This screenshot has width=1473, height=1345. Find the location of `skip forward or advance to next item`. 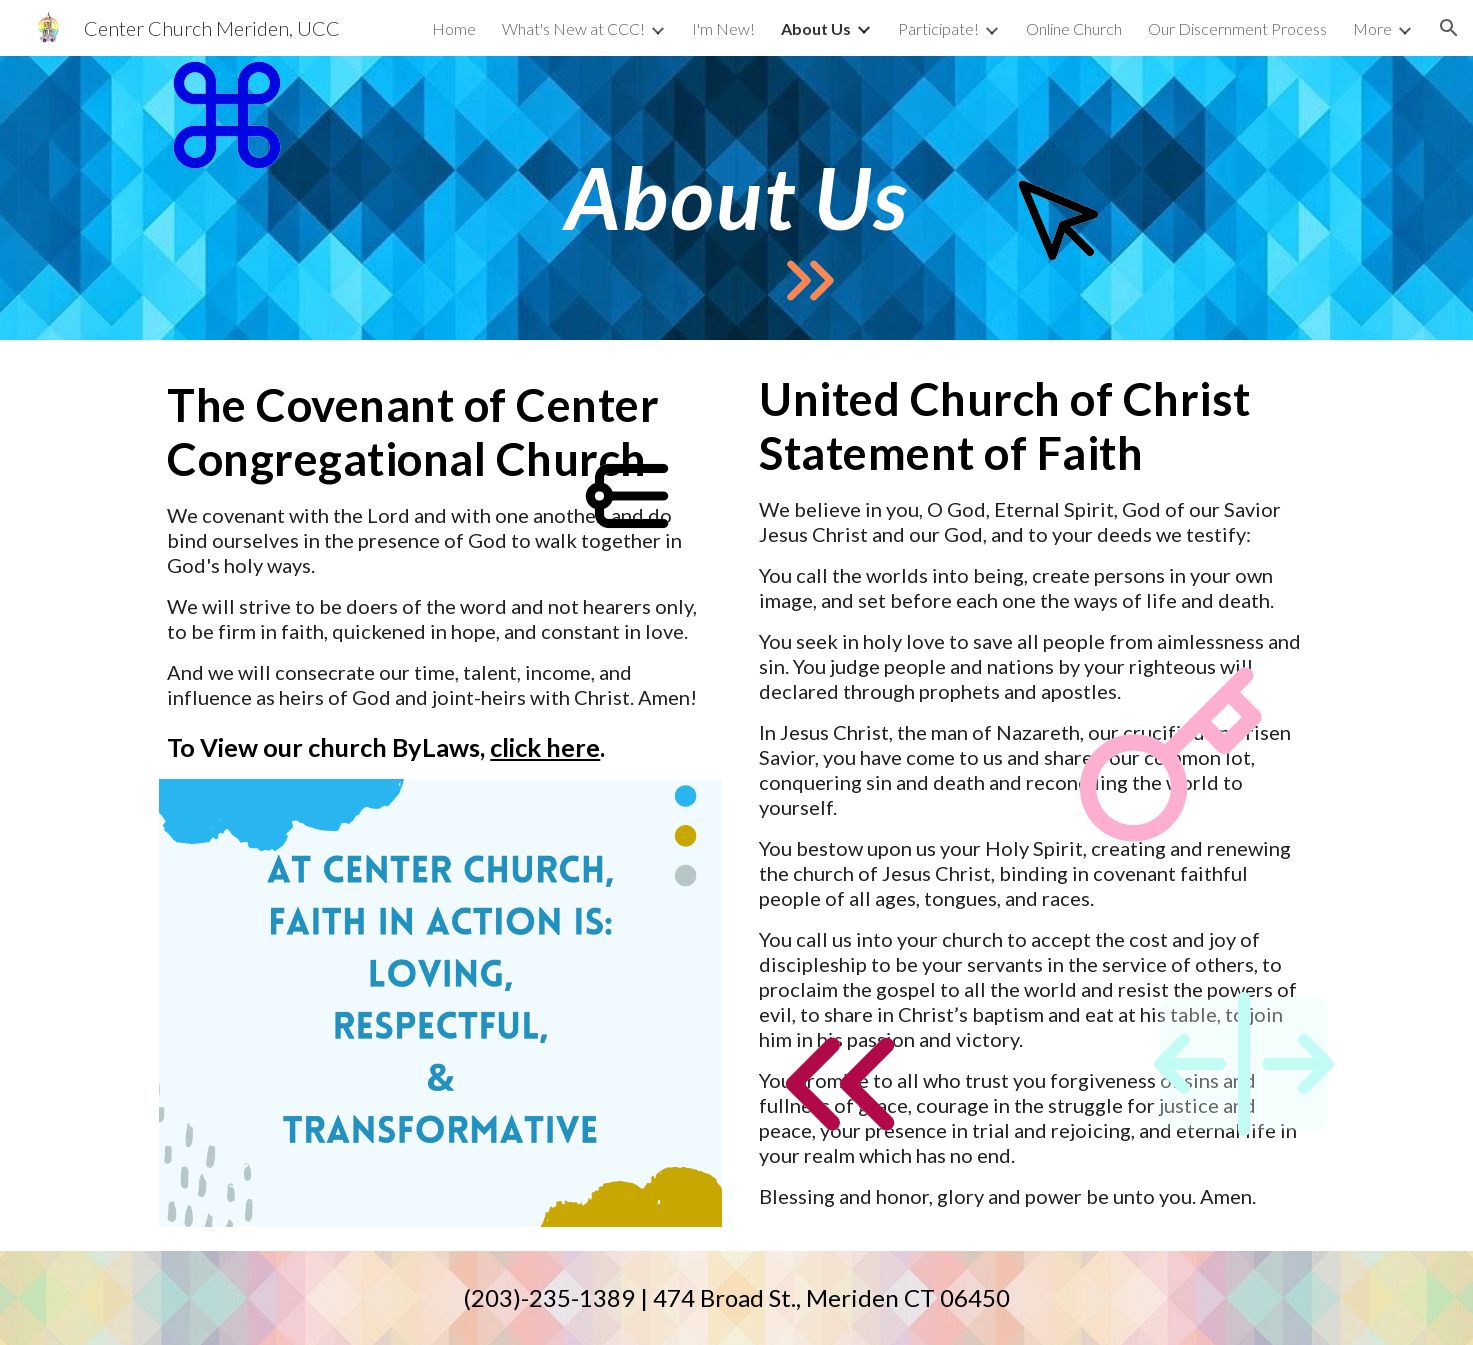

skip forward or advance to next item is located at coordinates (810, 280).